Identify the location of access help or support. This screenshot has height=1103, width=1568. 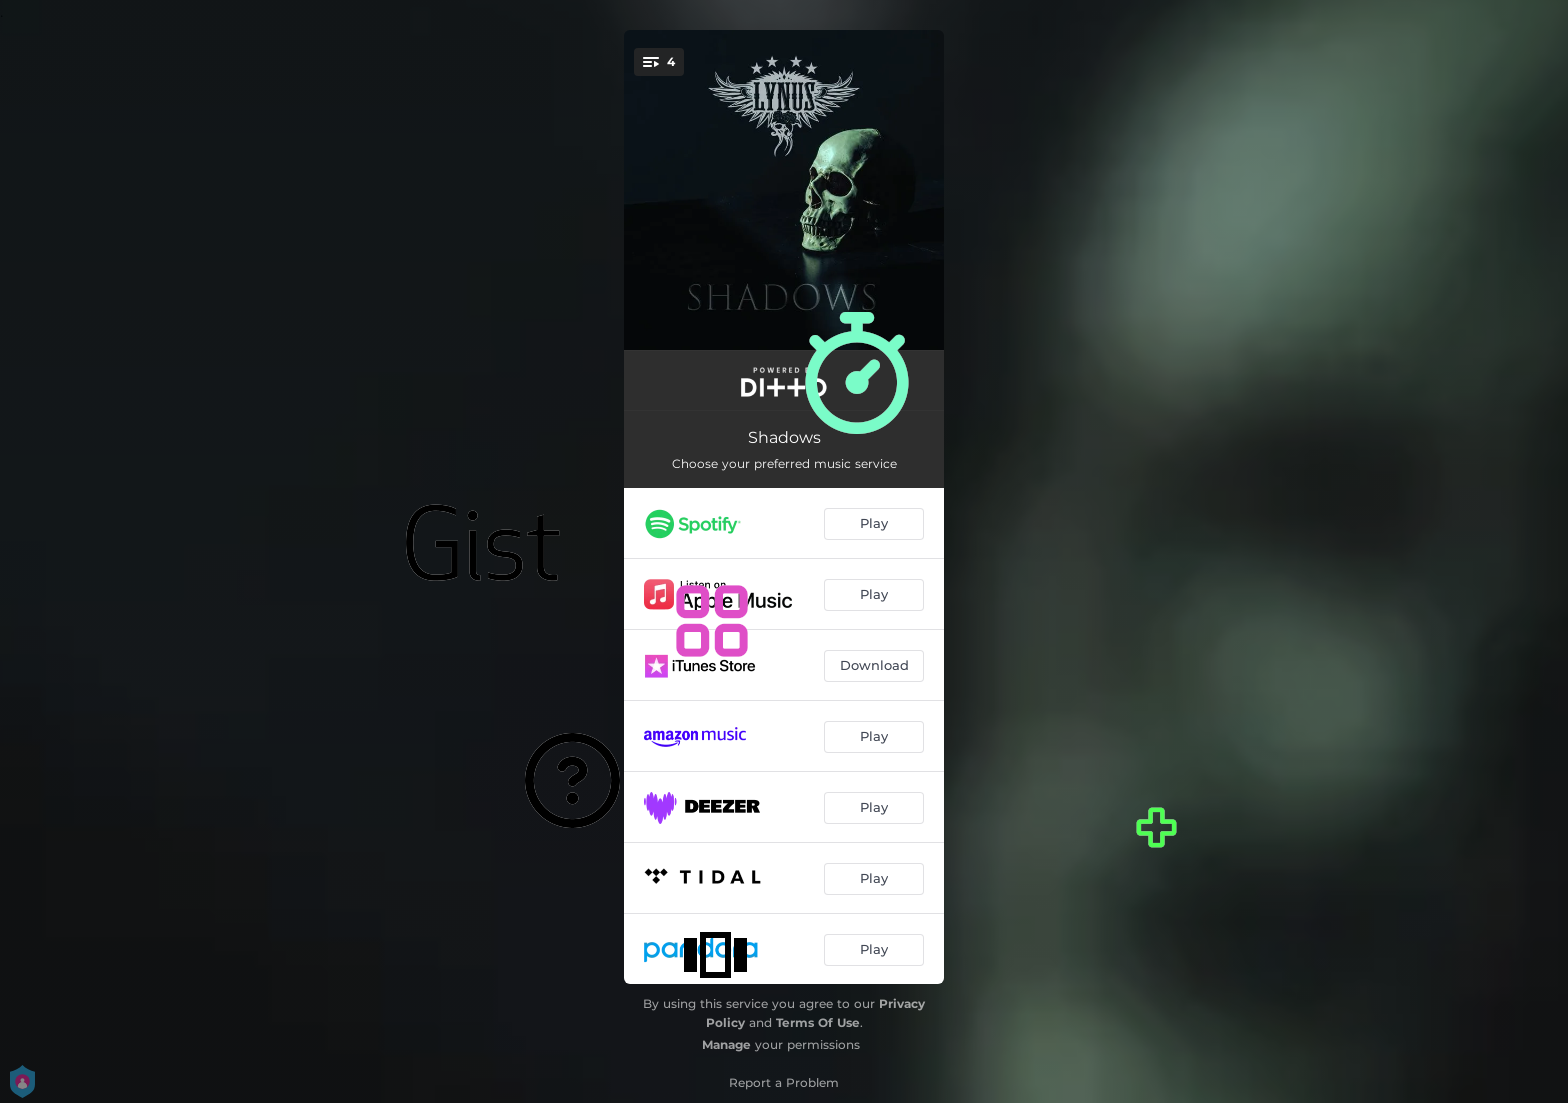
(572, 780).